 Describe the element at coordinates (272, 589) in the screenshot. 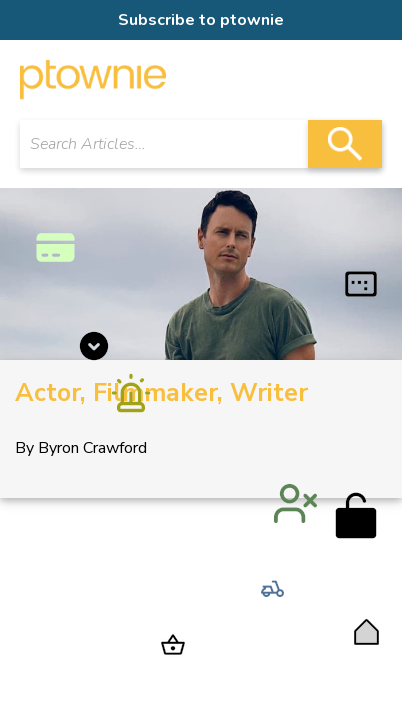

I see `select moped or scooter delivery option` at that location.